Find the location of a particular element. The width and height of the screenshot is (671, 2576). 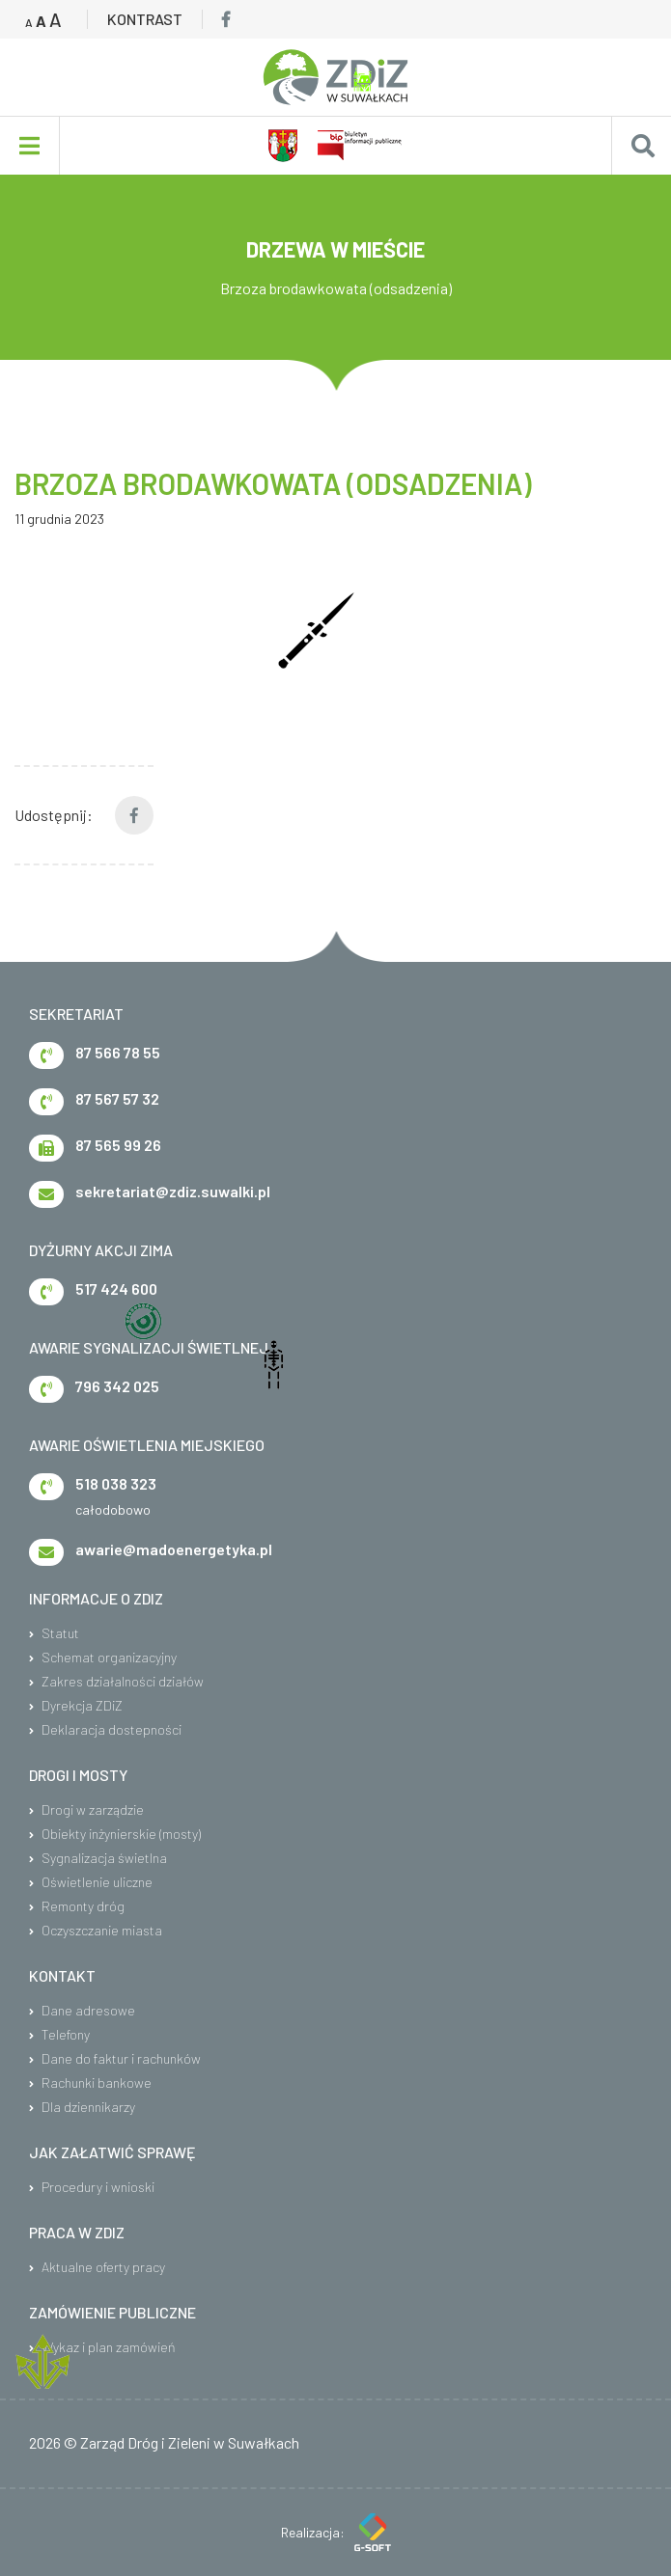

represents a weapon or blade item in a game inventory is located at coordinates (316, 630).